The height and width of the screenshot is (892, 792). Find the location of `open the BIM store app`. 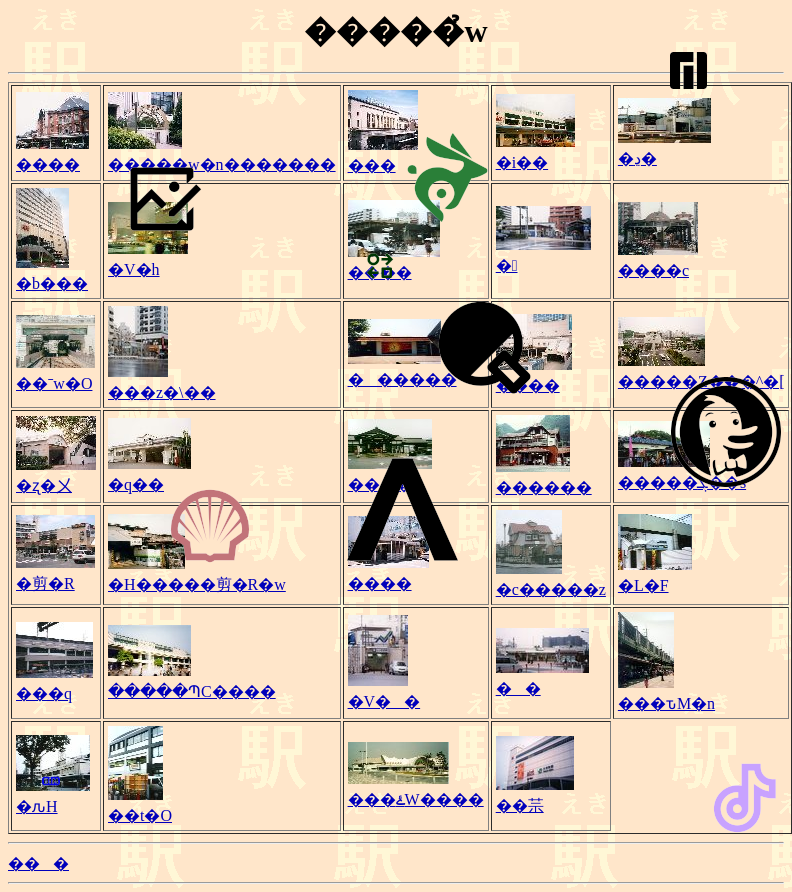

open the BIM store app is located at coordinates (51, 781).